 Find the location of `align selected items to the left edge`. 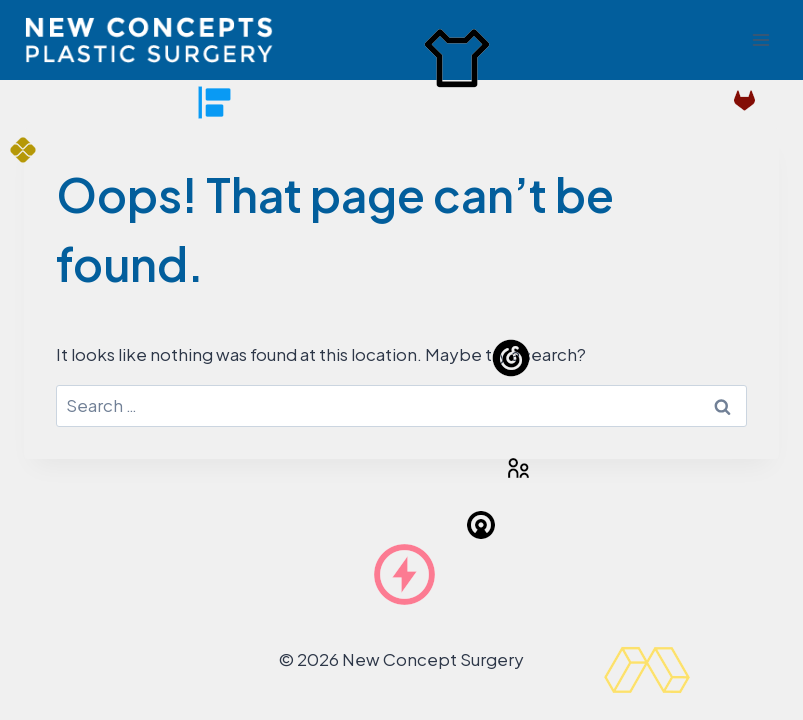

align selected items to the left edge is located at coordinates (214, 102).